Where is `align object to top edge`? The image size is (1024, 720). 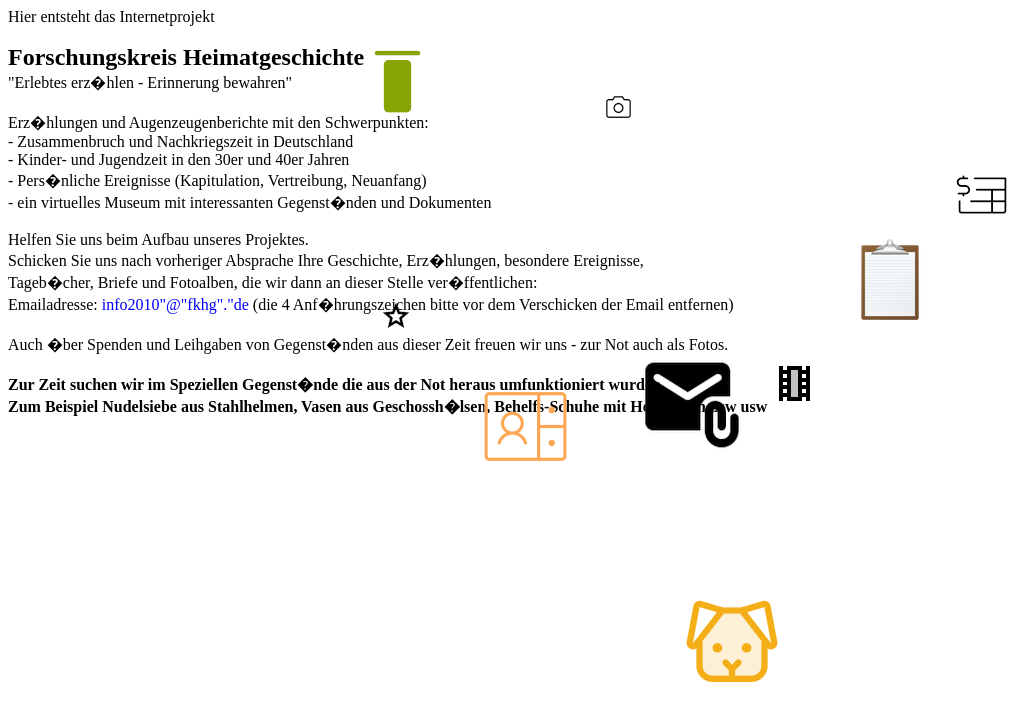 align object to top edge is located at coordinates (397, 80).